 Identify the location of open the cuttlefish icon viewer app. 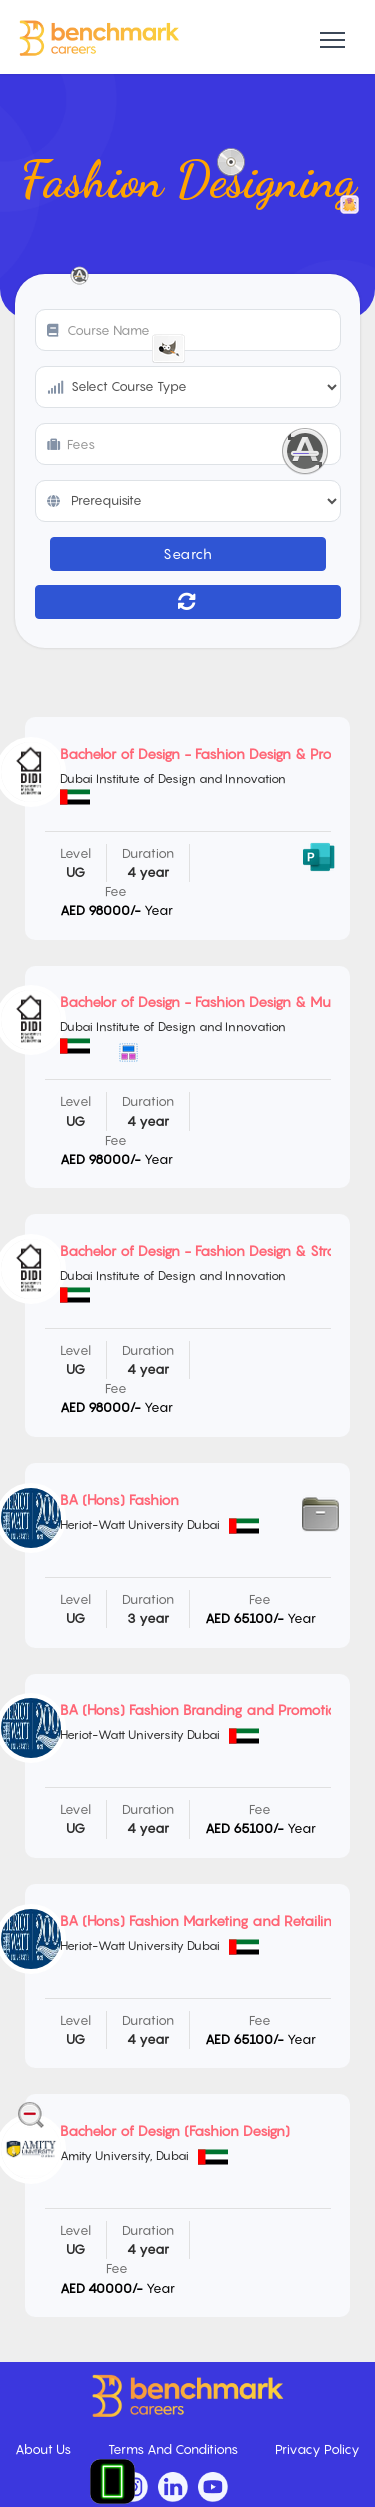
(349, 204).